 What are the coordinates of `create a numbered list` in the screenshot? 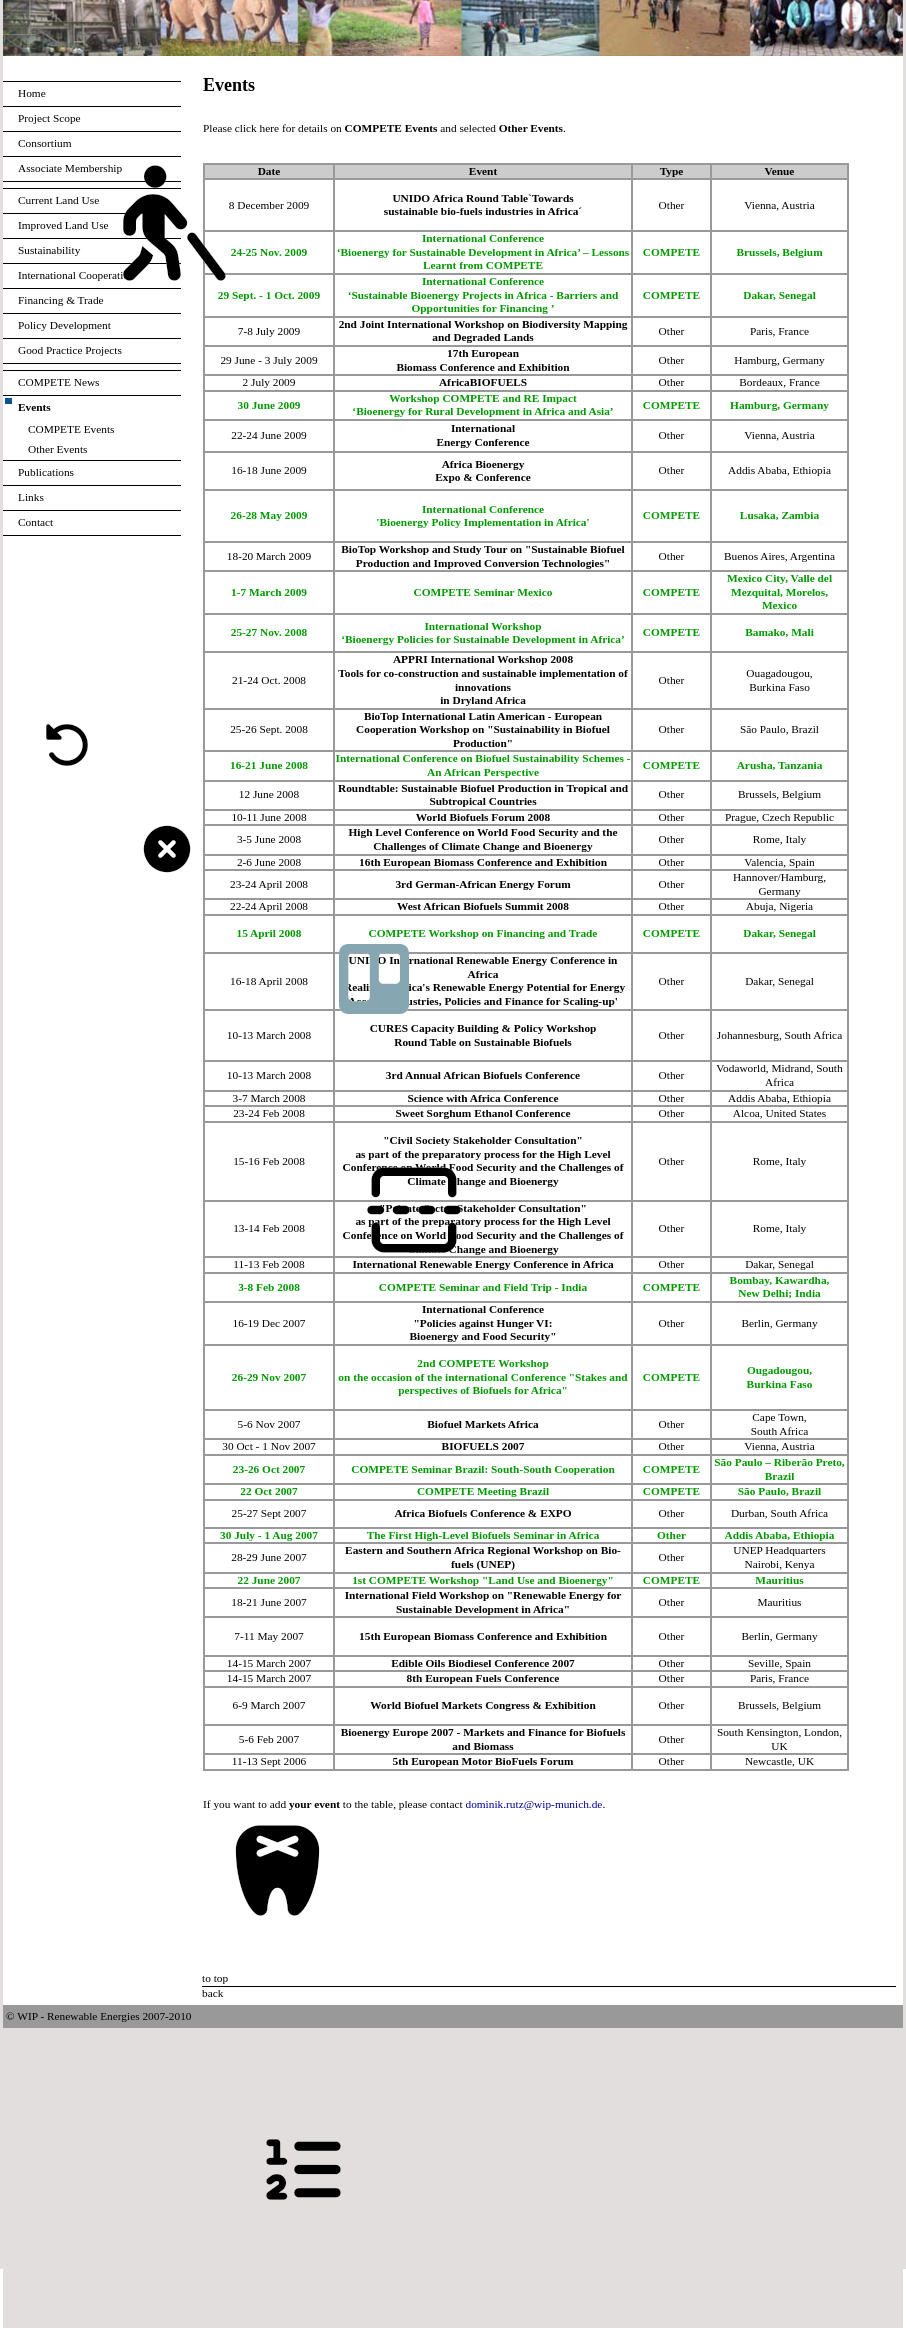 It's located at (303, 2169).